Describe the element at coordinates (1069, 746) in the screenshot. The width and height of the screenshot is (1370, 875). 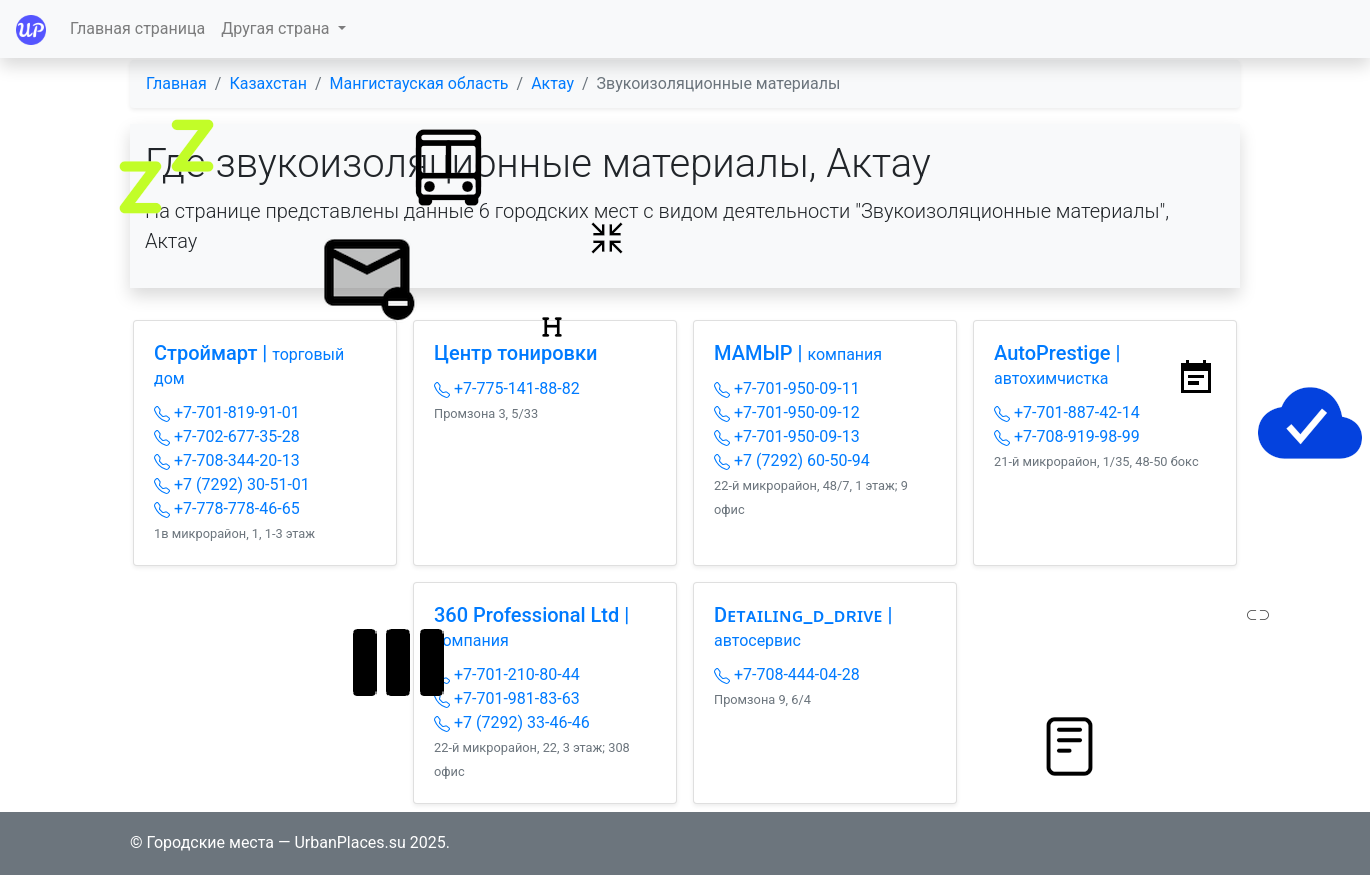
I see `open reader mode for distraction-free viewing` at that location.